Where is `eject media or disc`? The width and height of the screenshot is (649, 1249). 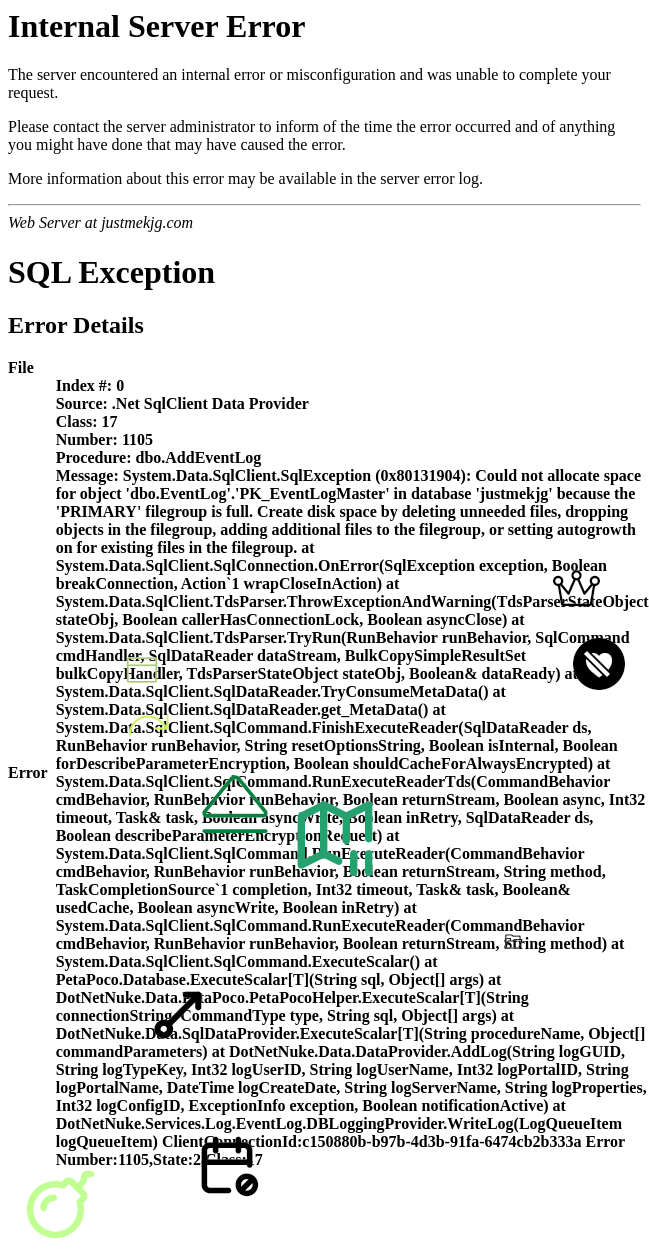 eject media or disc is located at coordinates (235, 808).